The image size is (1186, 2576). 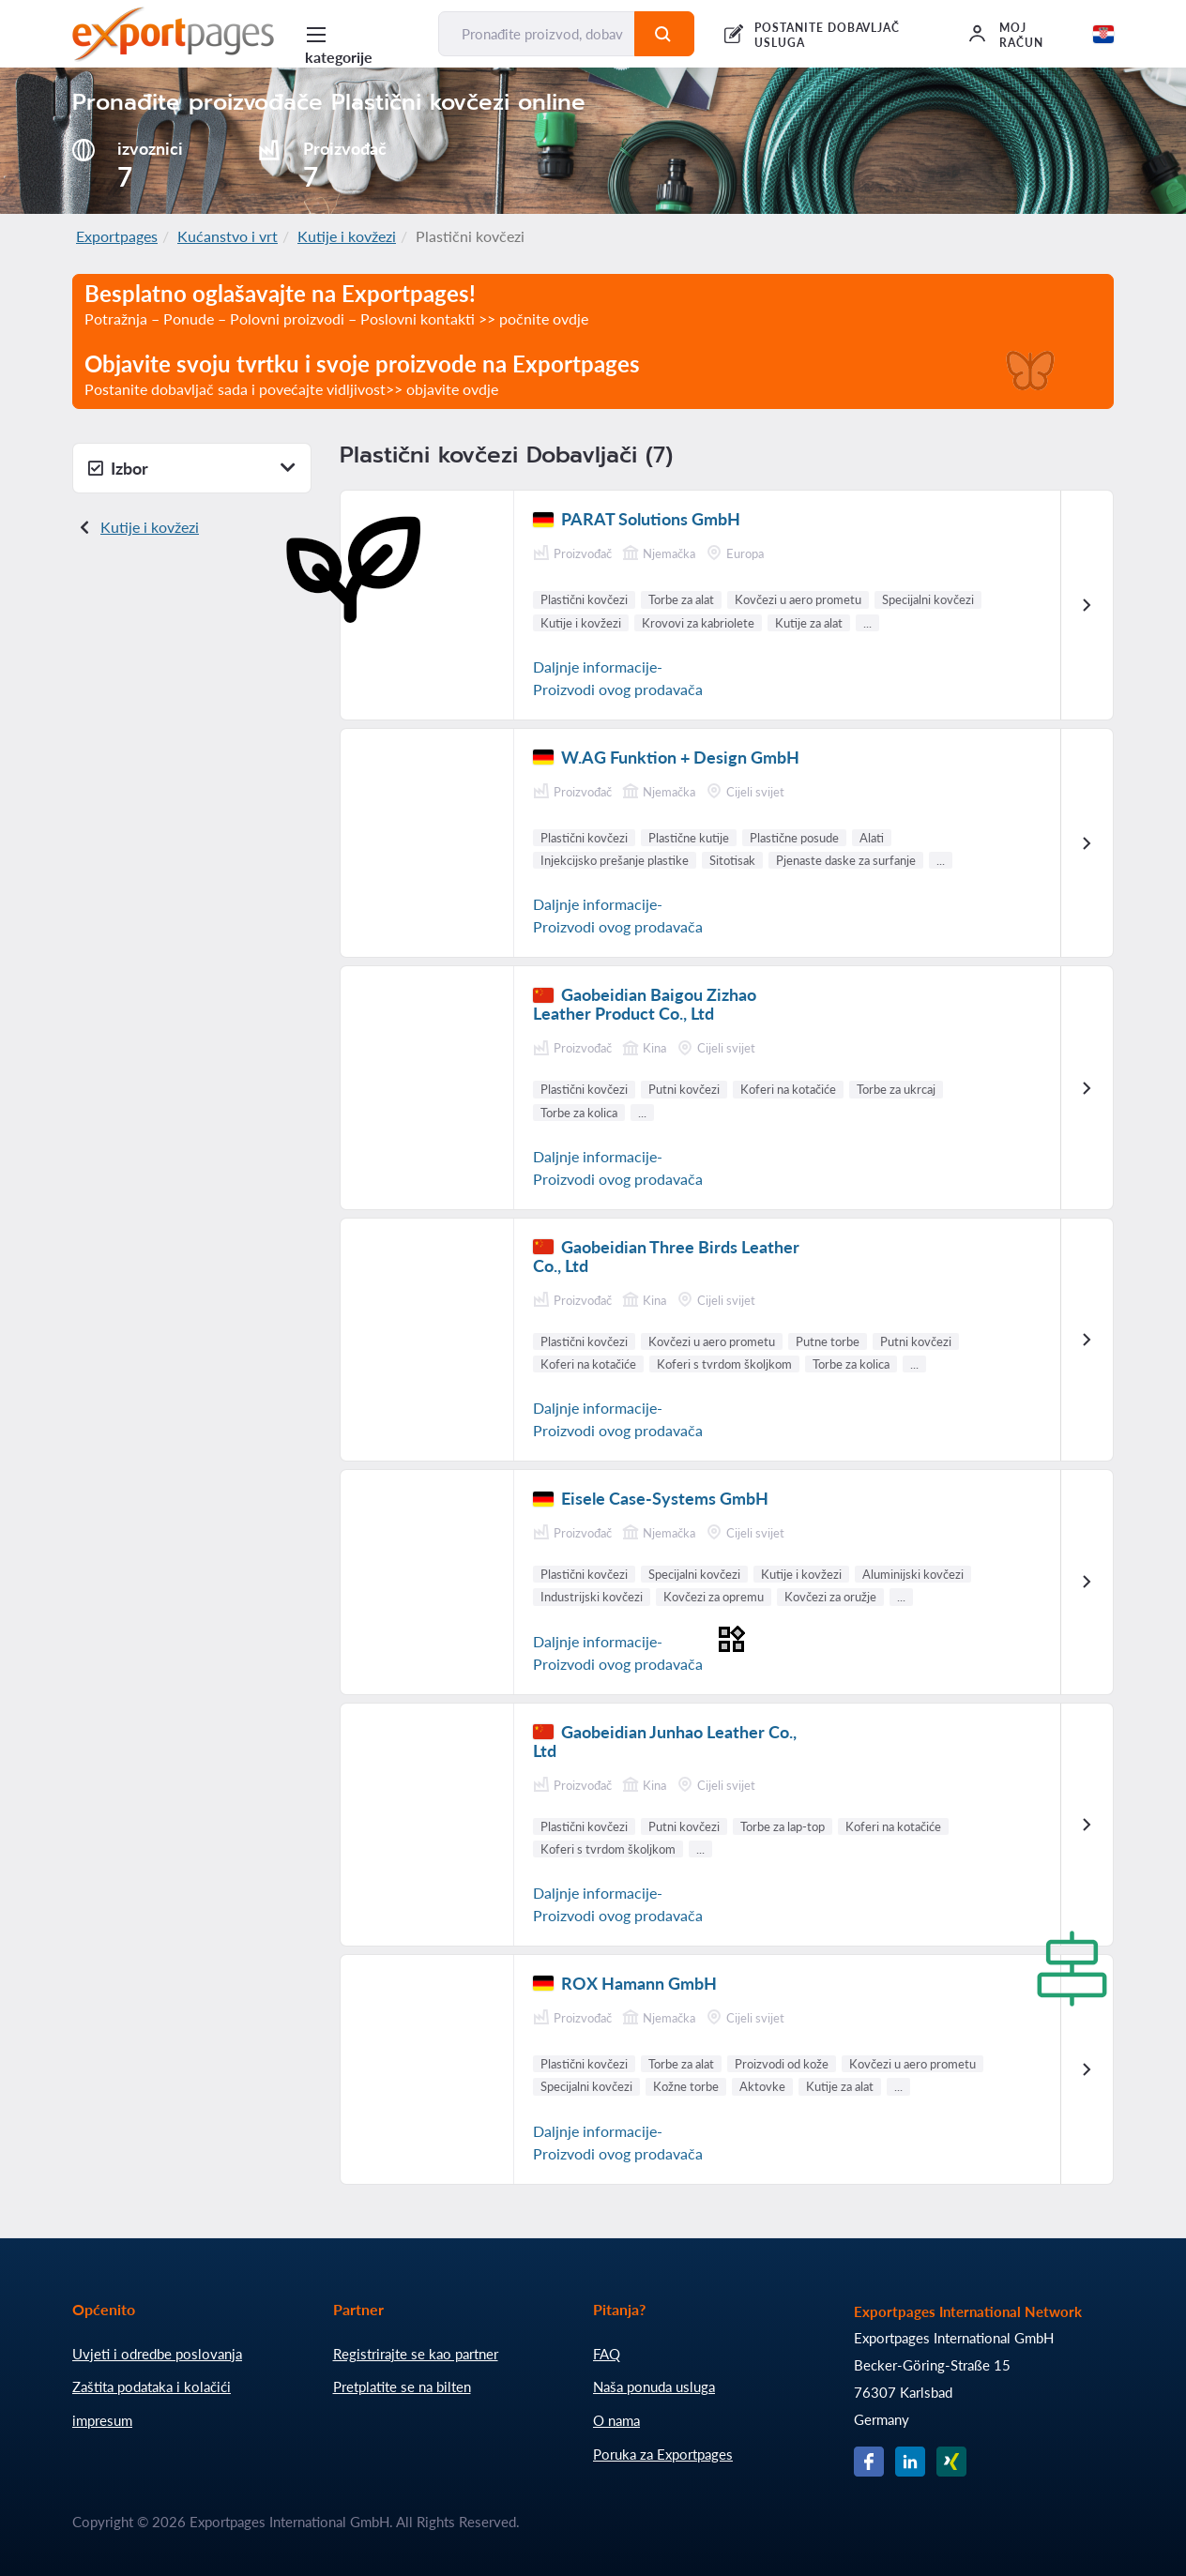 What do you see at coordinates (731, 1639) in the screenshot?
I see `access widgets or app shortcuts` at bounding box center [731, 1639].